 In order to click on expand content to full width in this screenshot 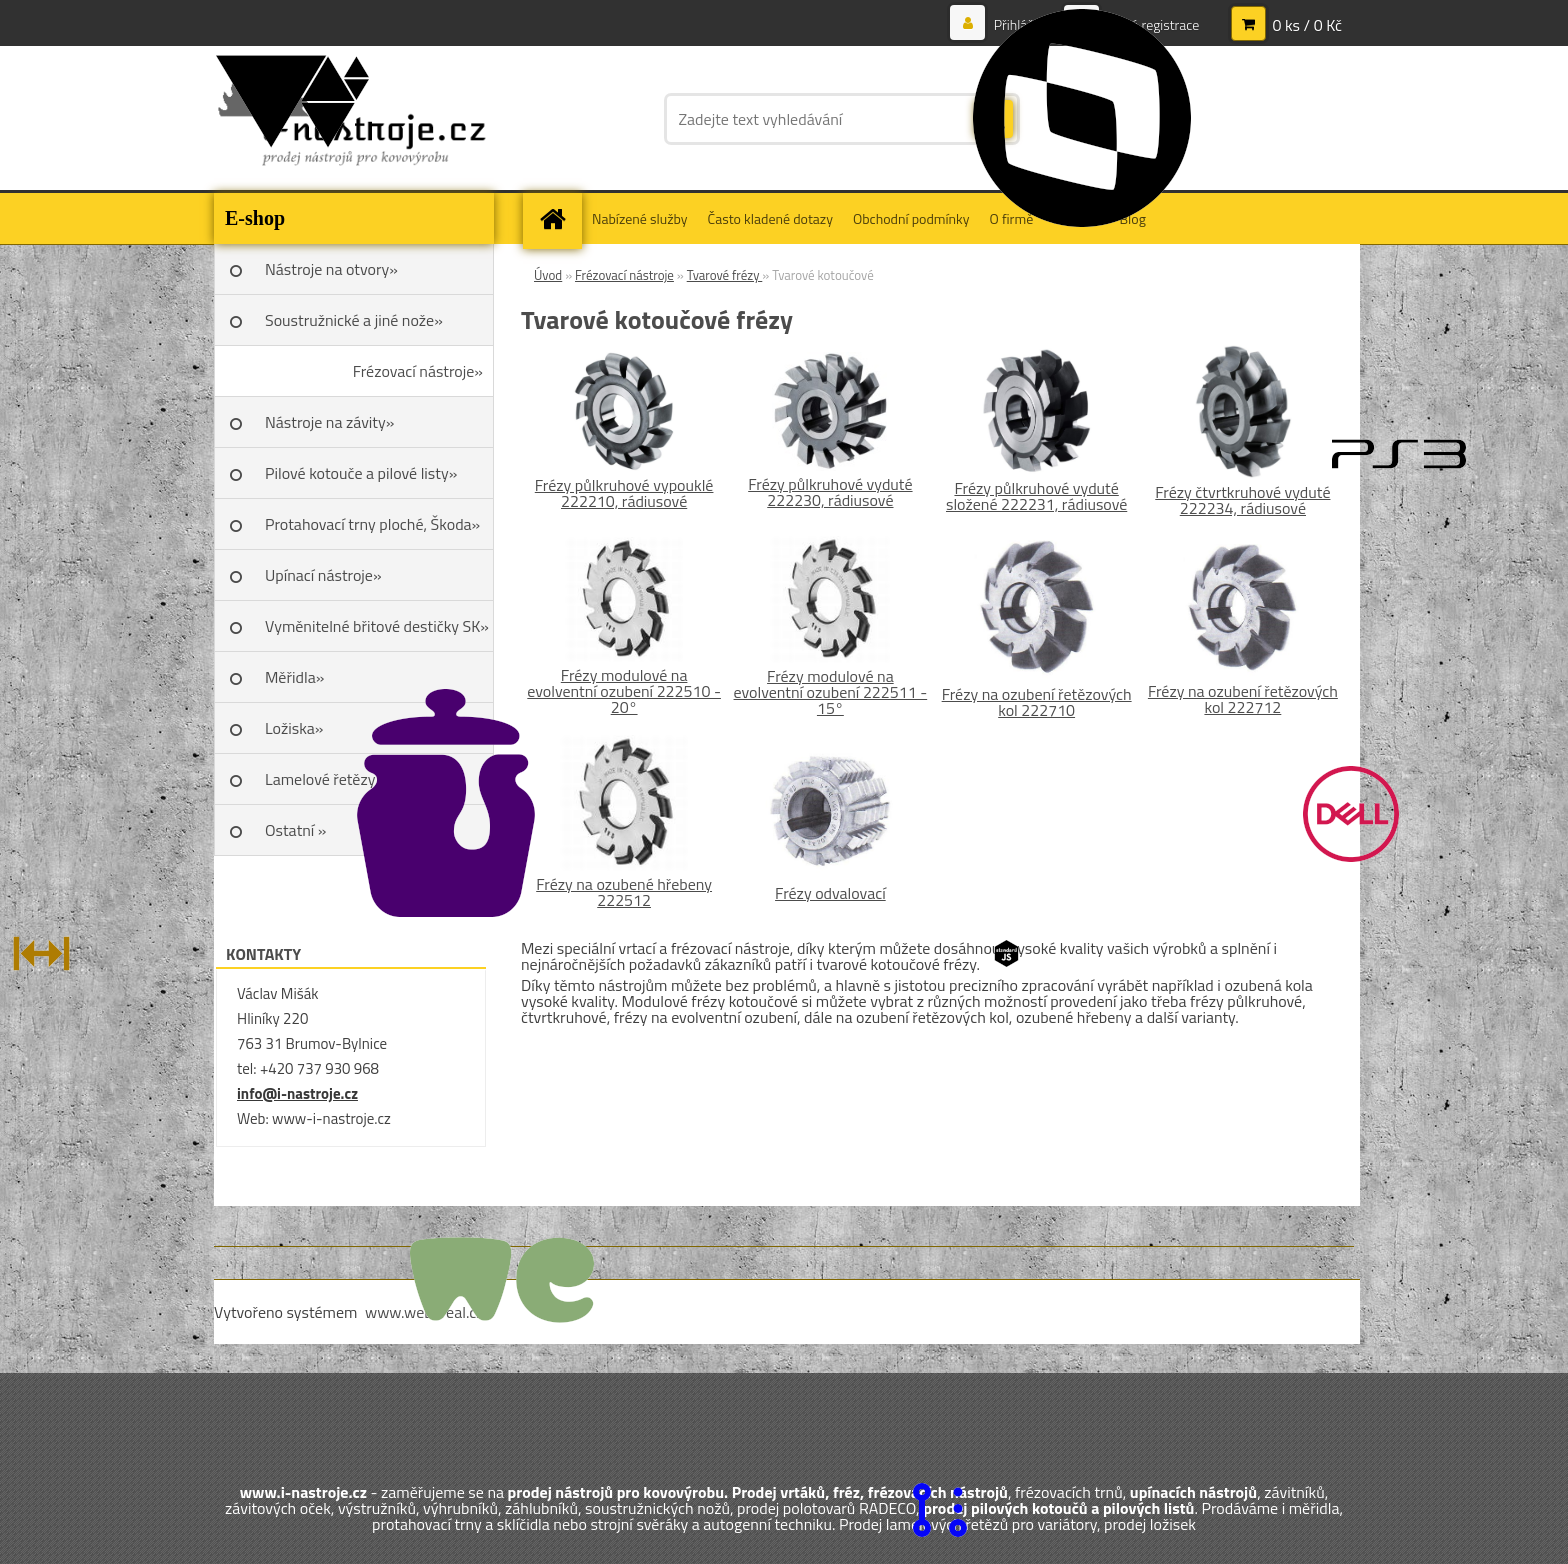, I will do `click(41, 953)`.